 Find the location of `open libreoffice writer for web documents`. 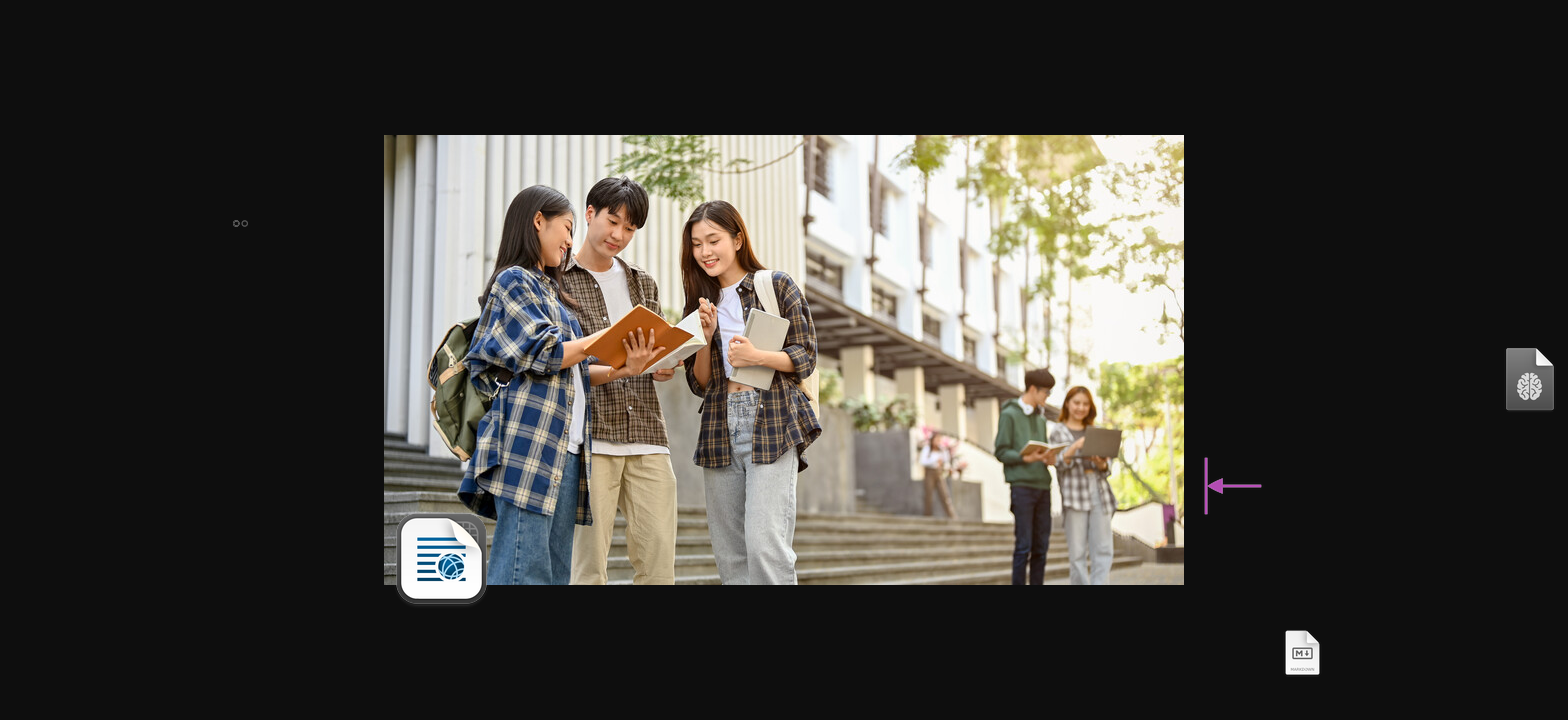

open libreoffice writer for web documents is located at coordinates (441, 558).